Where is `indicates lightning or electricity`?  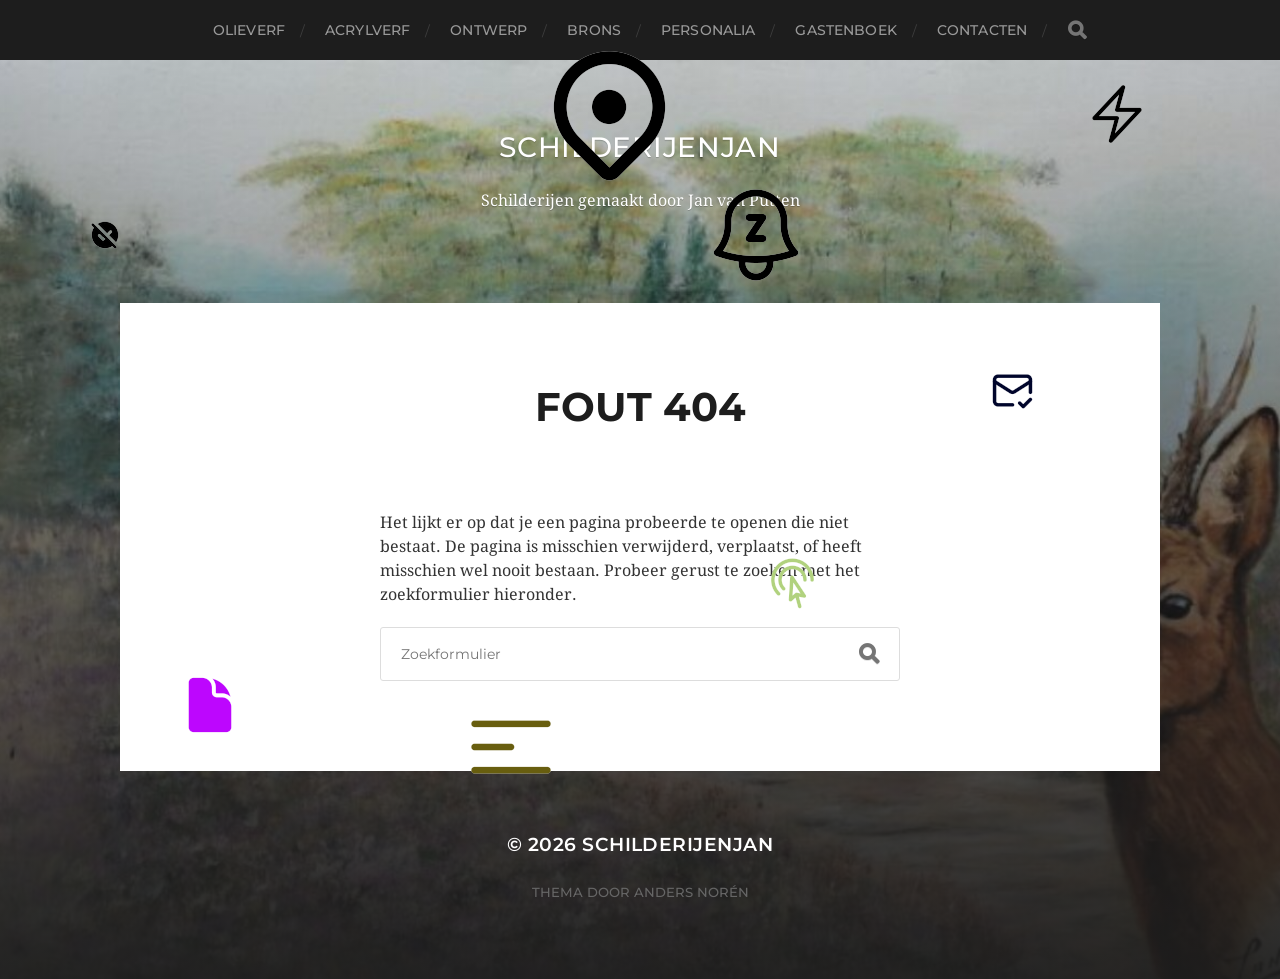 indicates lightning or electricity is located at coordinates (1117, 114).